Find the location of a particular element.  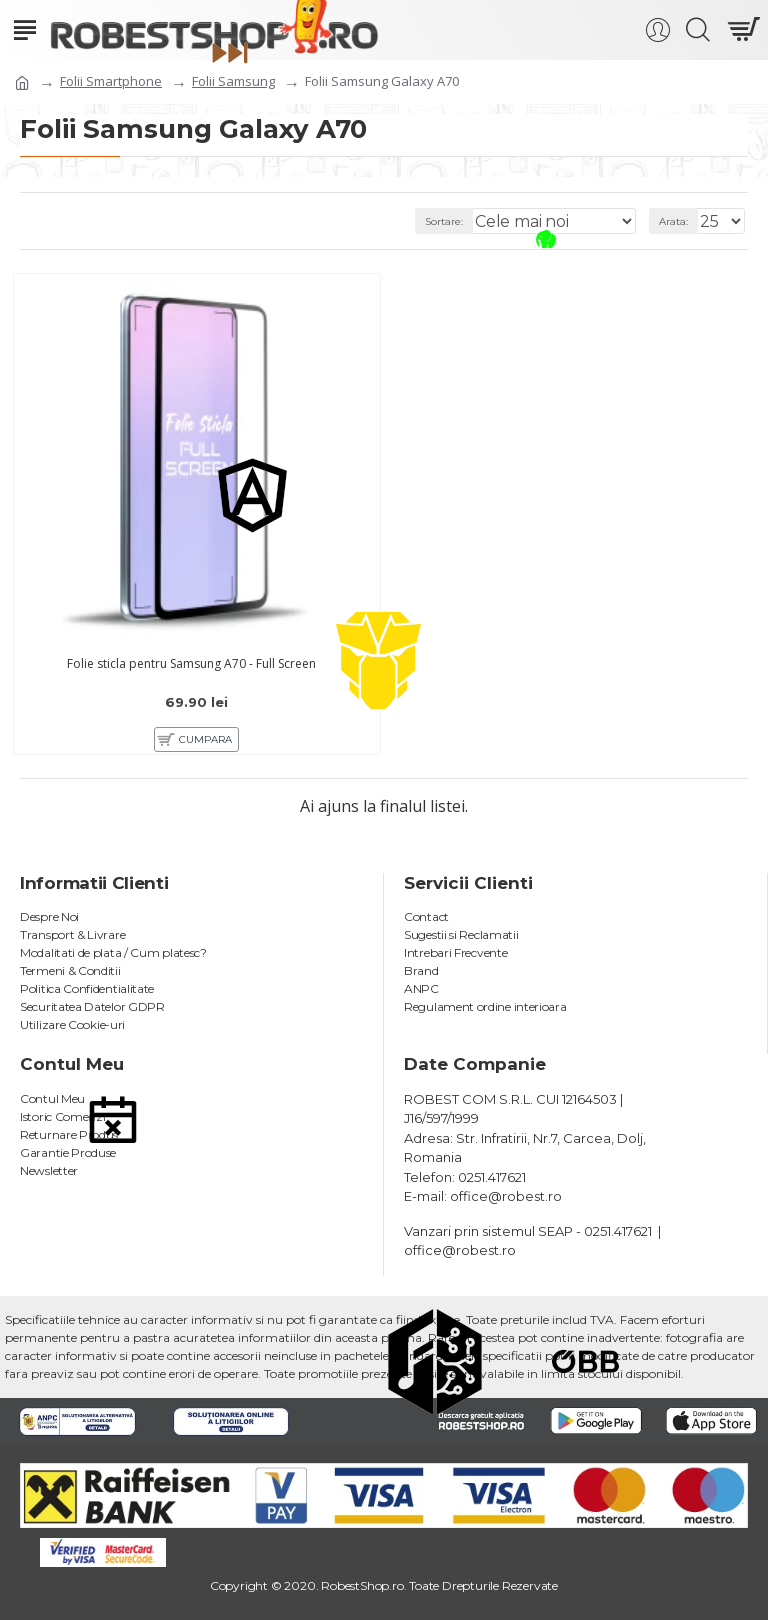

open laragon local development environment is located at coordinates (546, 239).